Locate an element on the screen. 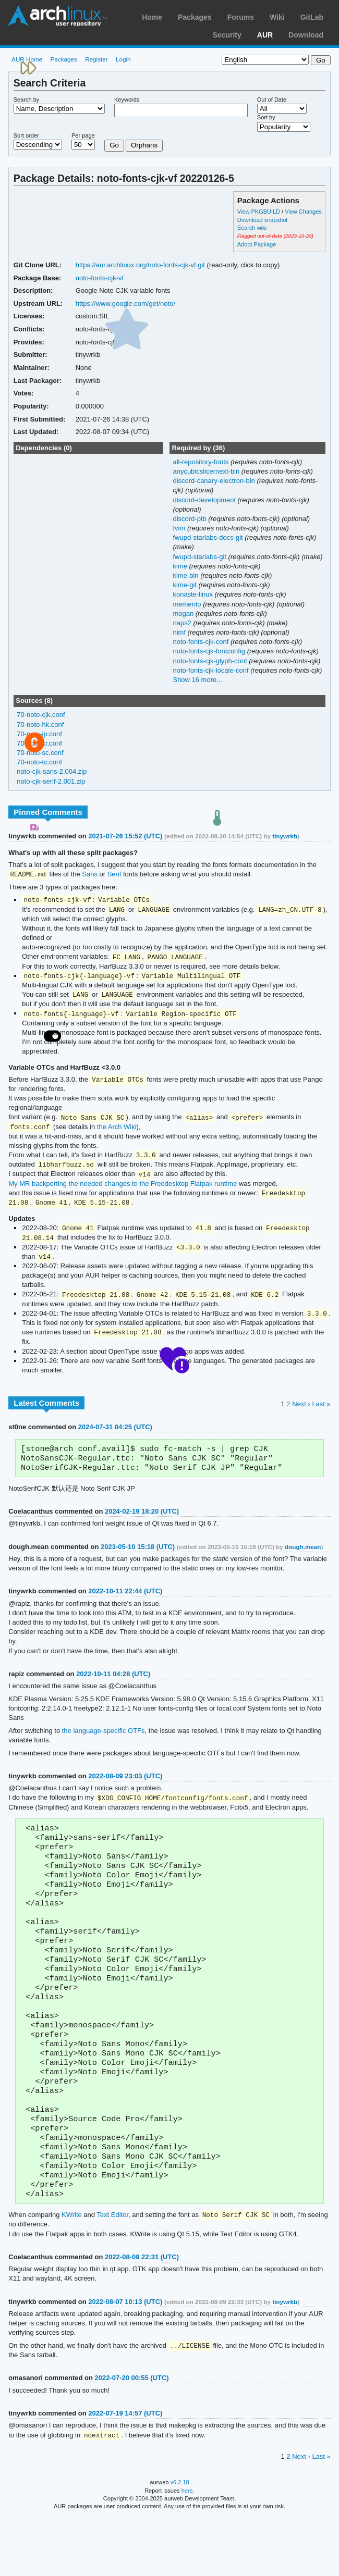 The image size is (339, 2576). health alert or warning notification is located at coordinates (174, 1358).